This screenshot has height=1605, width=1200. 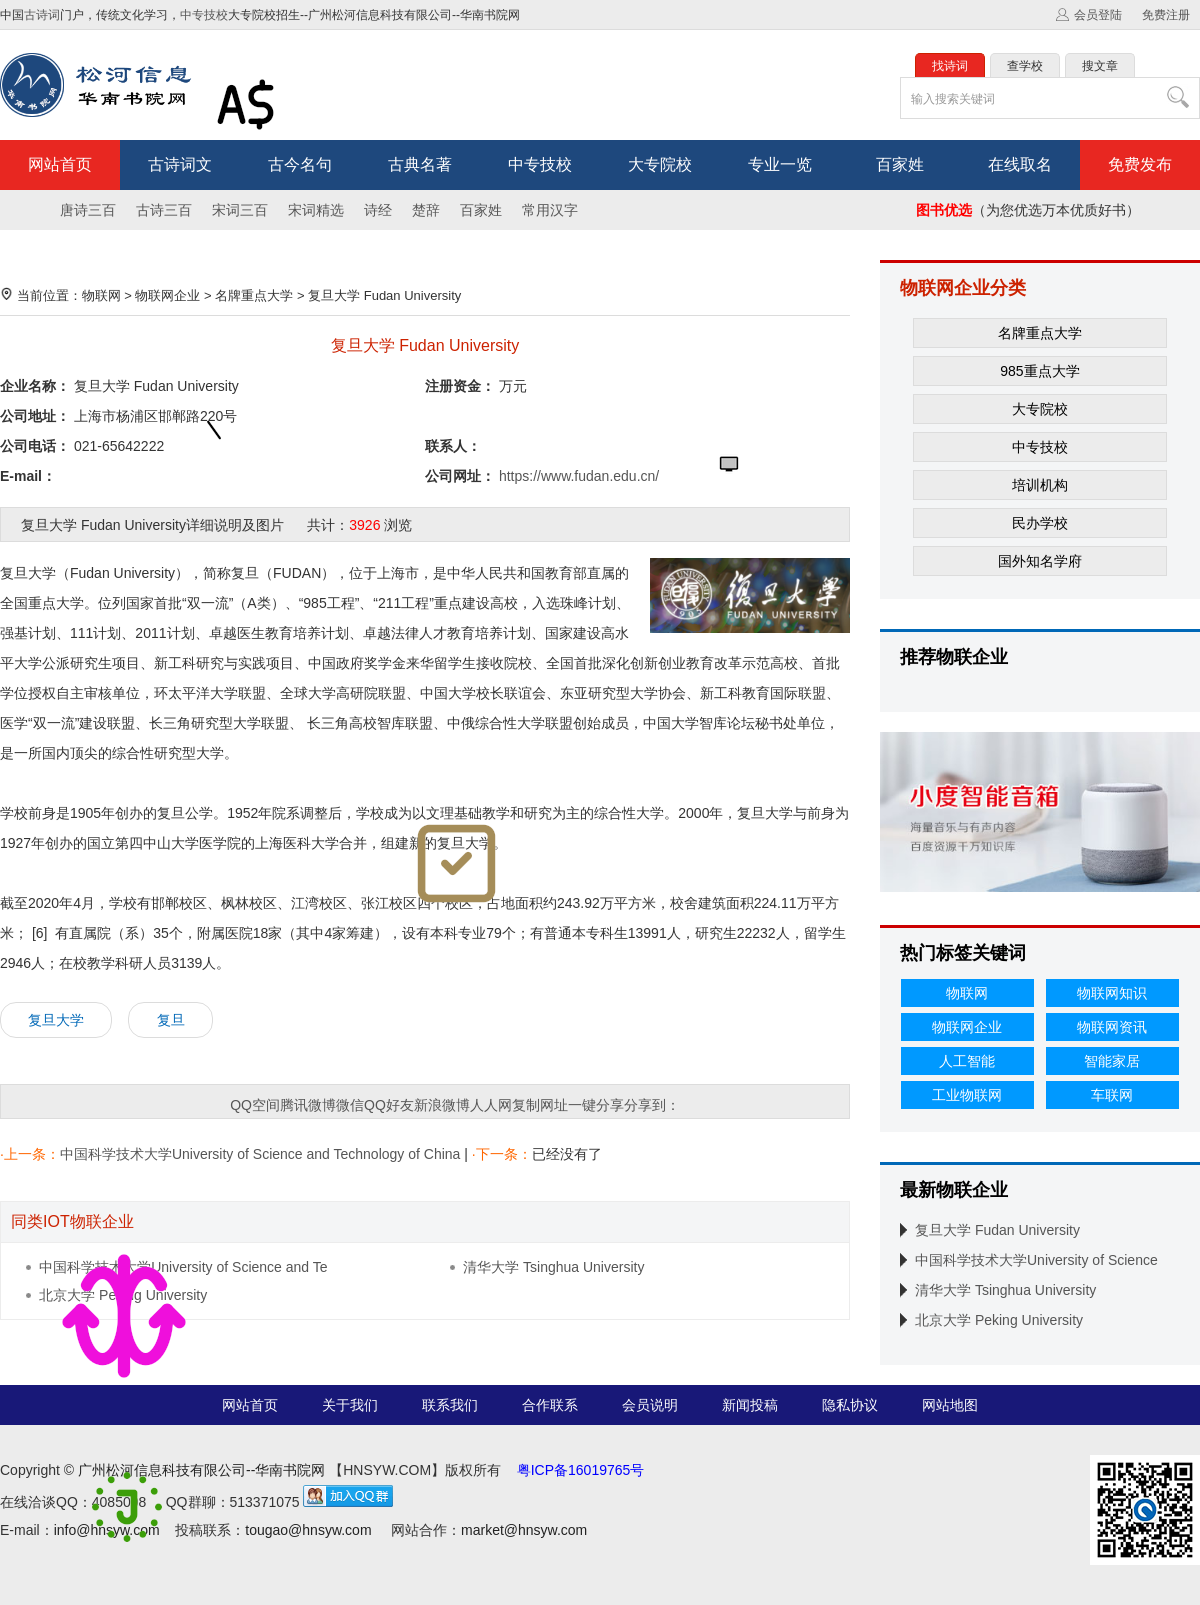 I want to click on mark a task or item as complete, so click(x=456, y=863).